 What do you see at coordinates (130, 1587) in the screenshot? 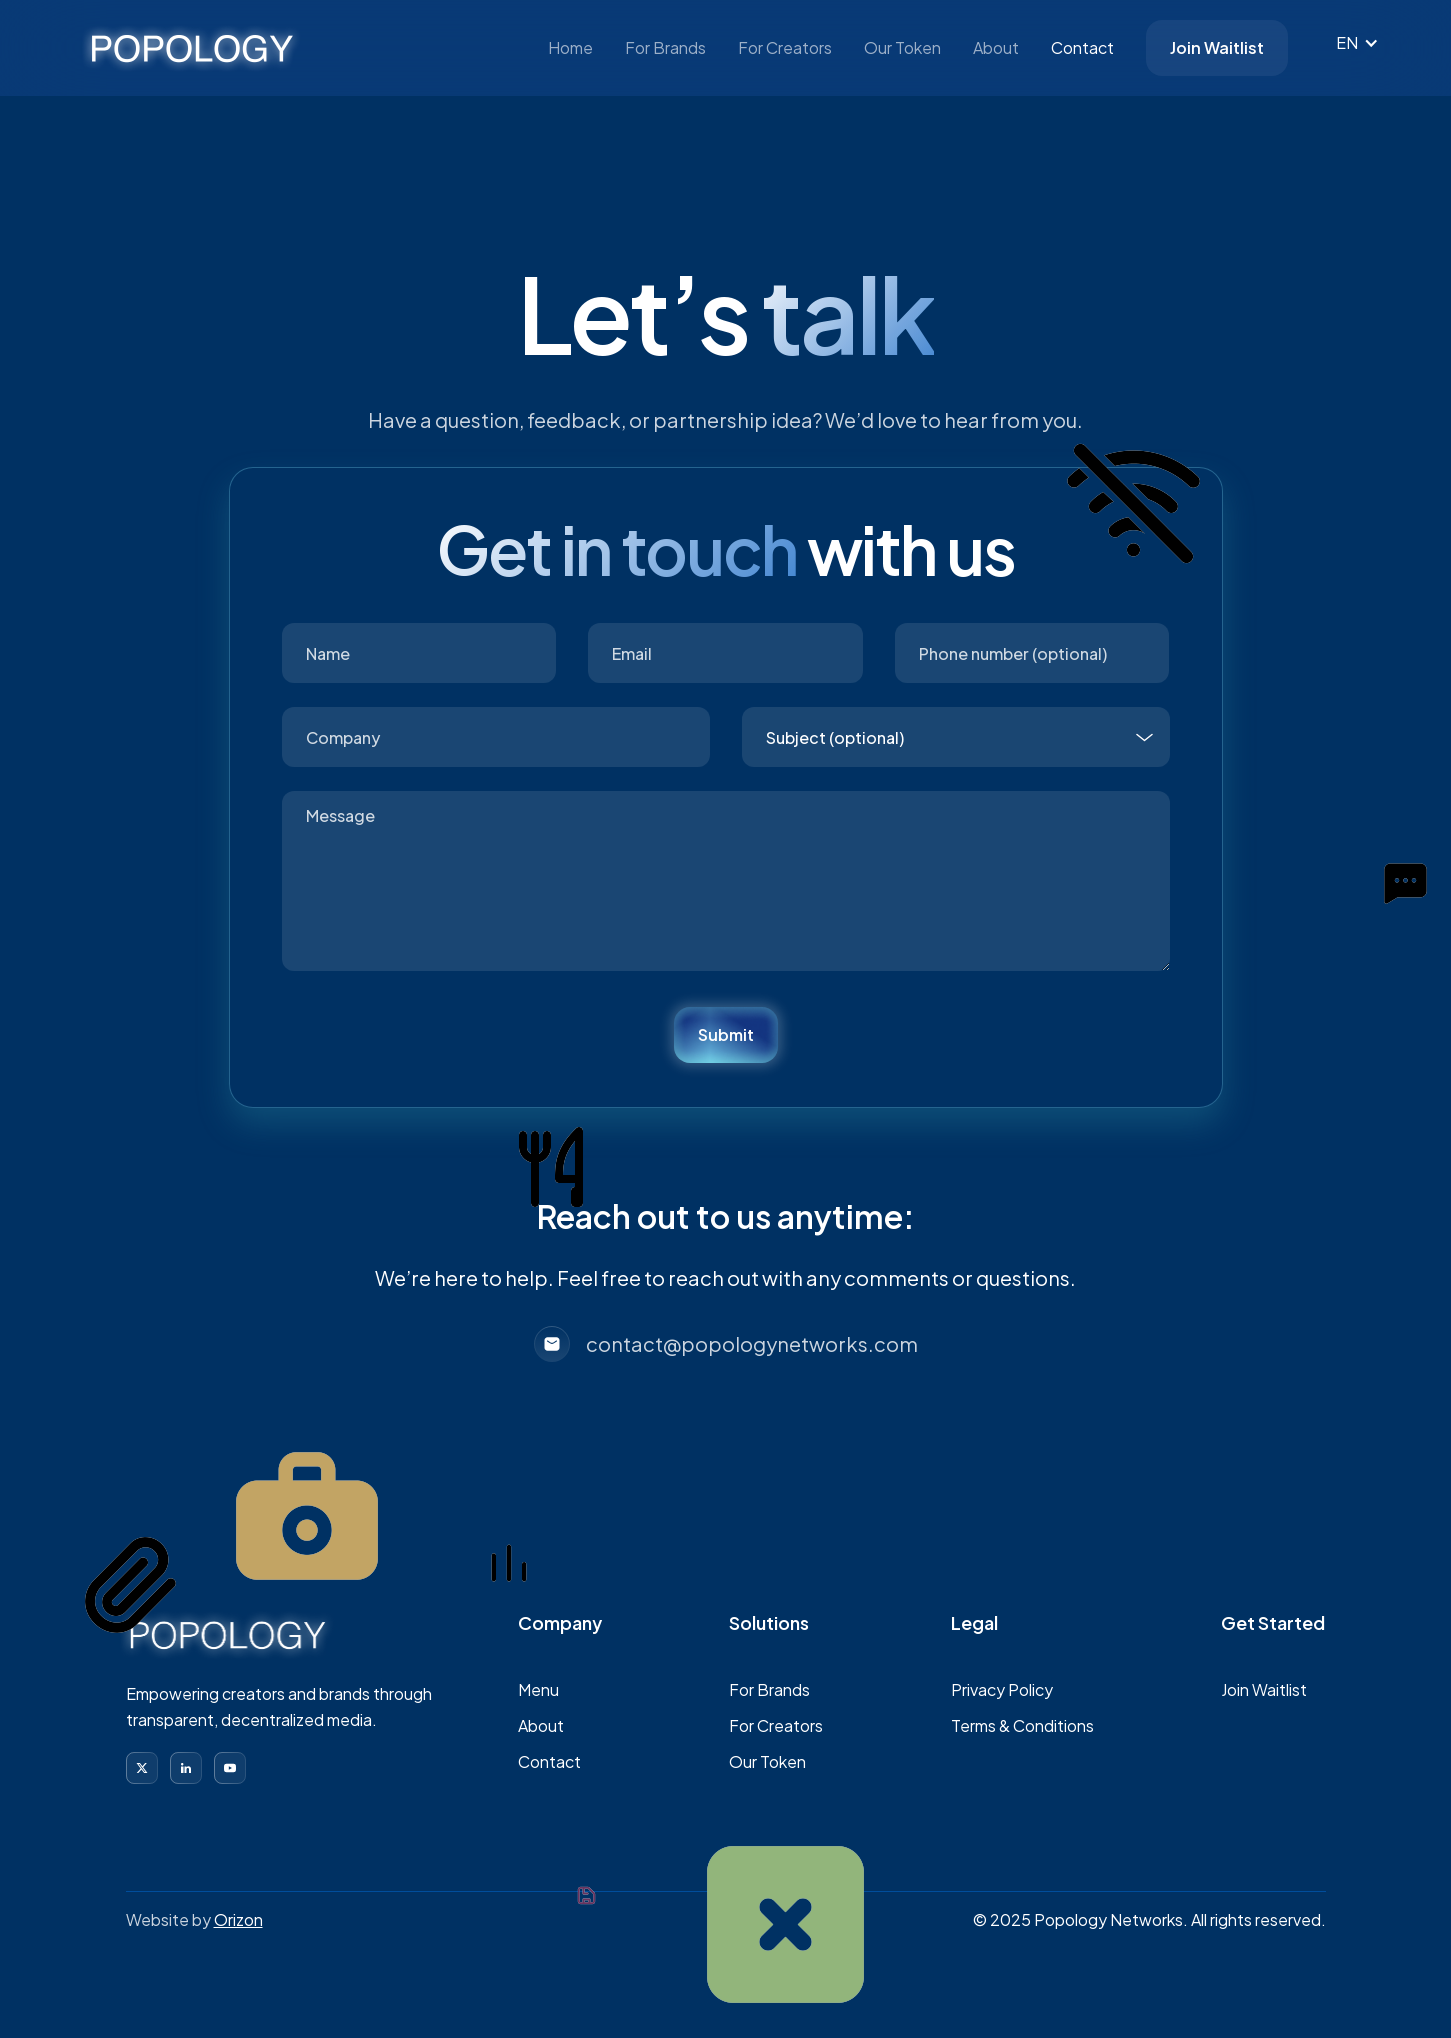
I see `attach a file to your message` at bounding box center [130, 1587].